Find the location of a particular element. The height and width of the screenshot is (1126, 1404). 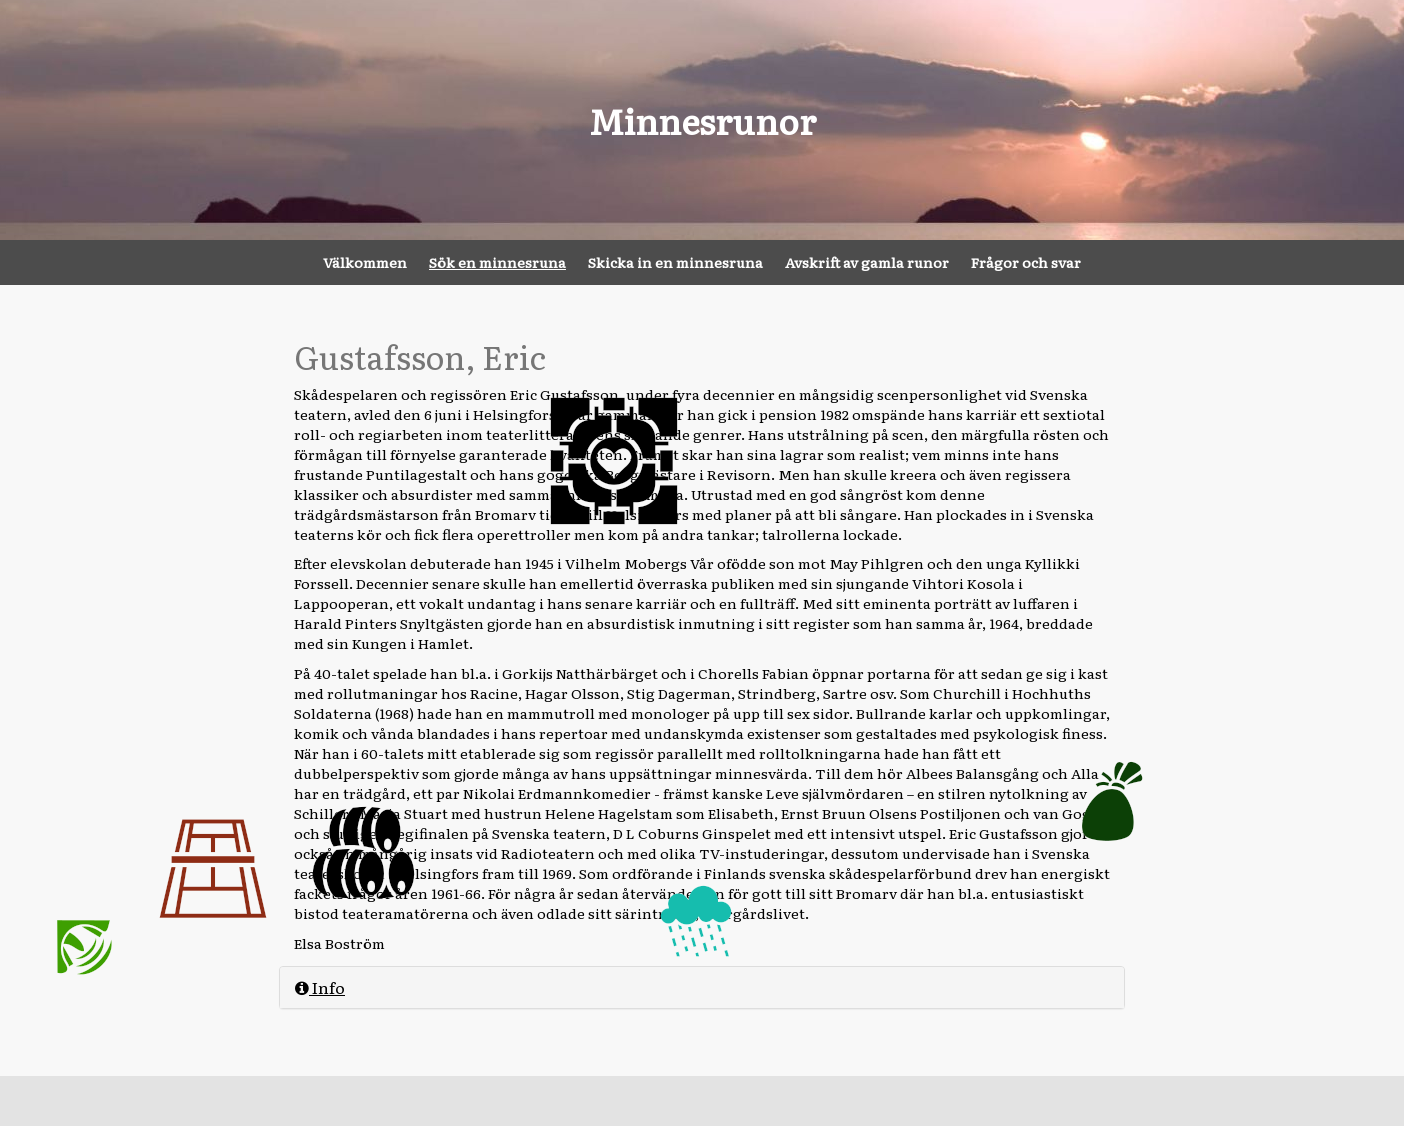

activate voice command or shout ability is located at coordinates (84, 947).